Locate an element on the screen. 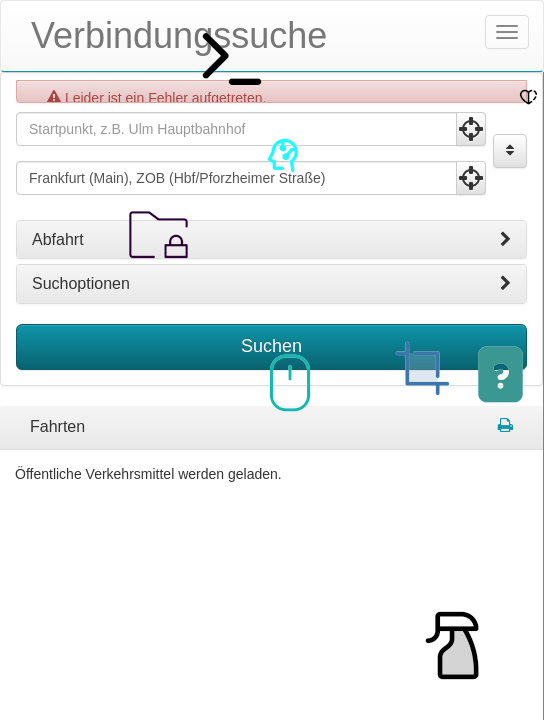 This screenshot has width=544, height=720. open the command line or terminal is located at coordinates (232, 59).